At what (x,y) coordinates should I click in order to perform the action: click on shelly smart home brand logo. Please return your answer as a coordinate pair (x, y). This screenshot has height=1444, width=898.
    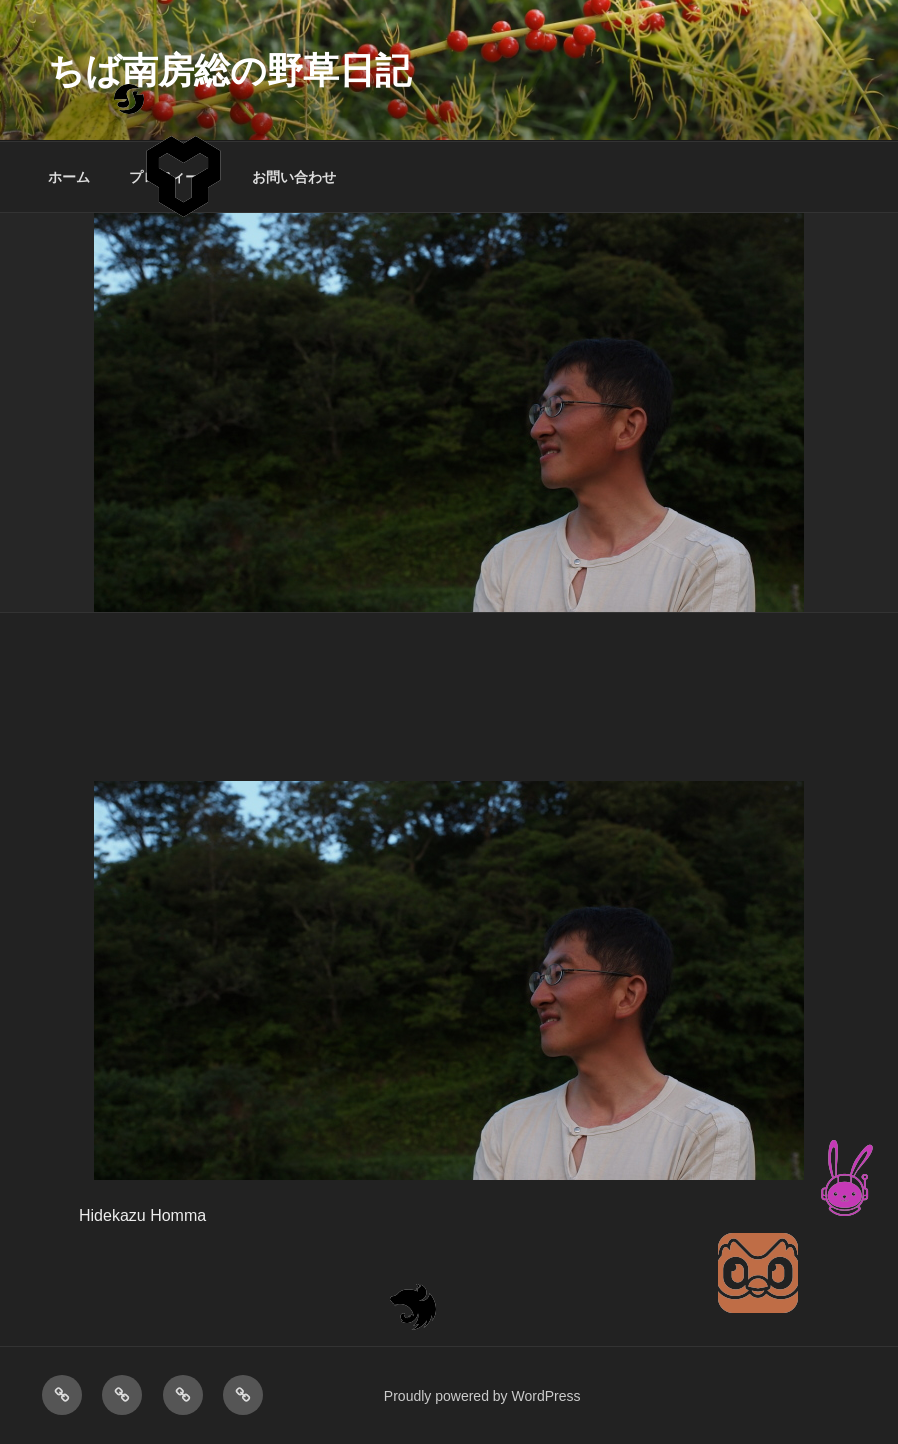
    Looking at the image, I should click on (129, 99).